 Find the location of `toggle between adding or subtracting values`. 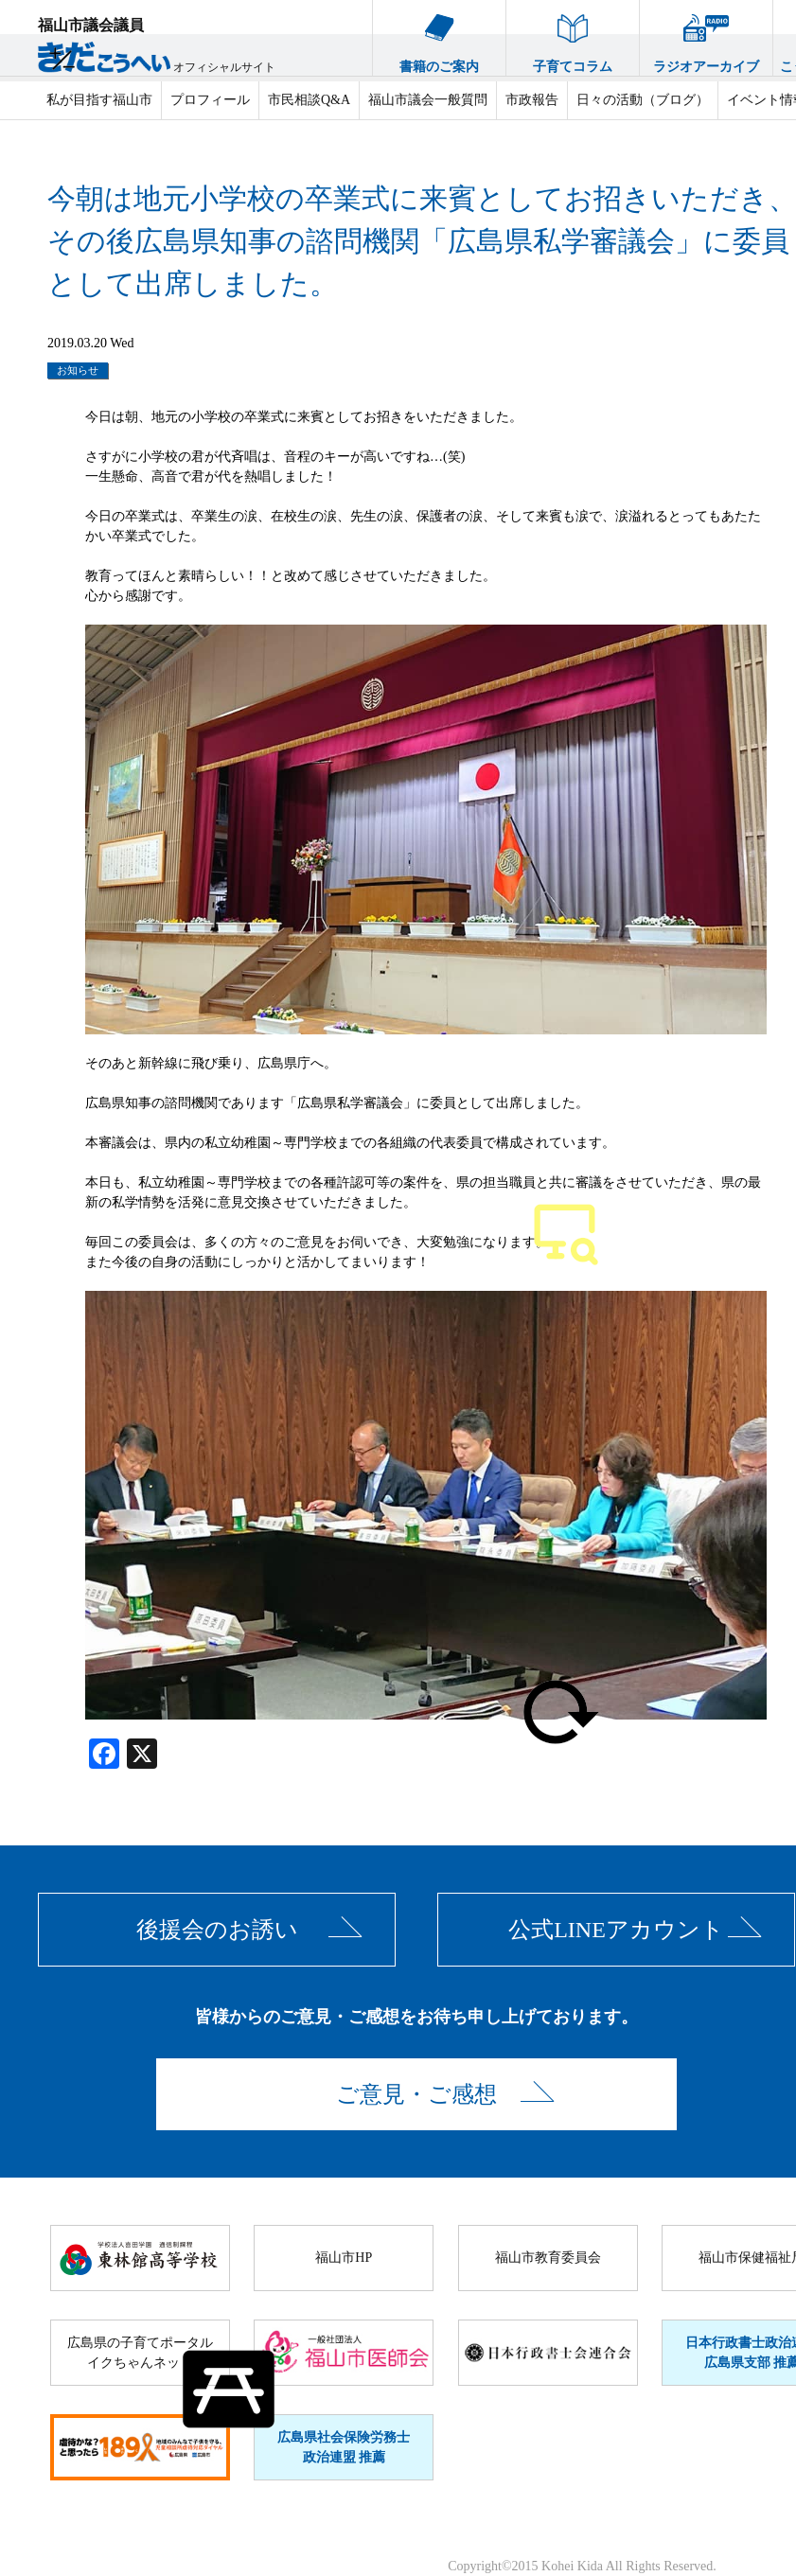

toggle between adding or subtracting values is located at coordinates (62, 60).